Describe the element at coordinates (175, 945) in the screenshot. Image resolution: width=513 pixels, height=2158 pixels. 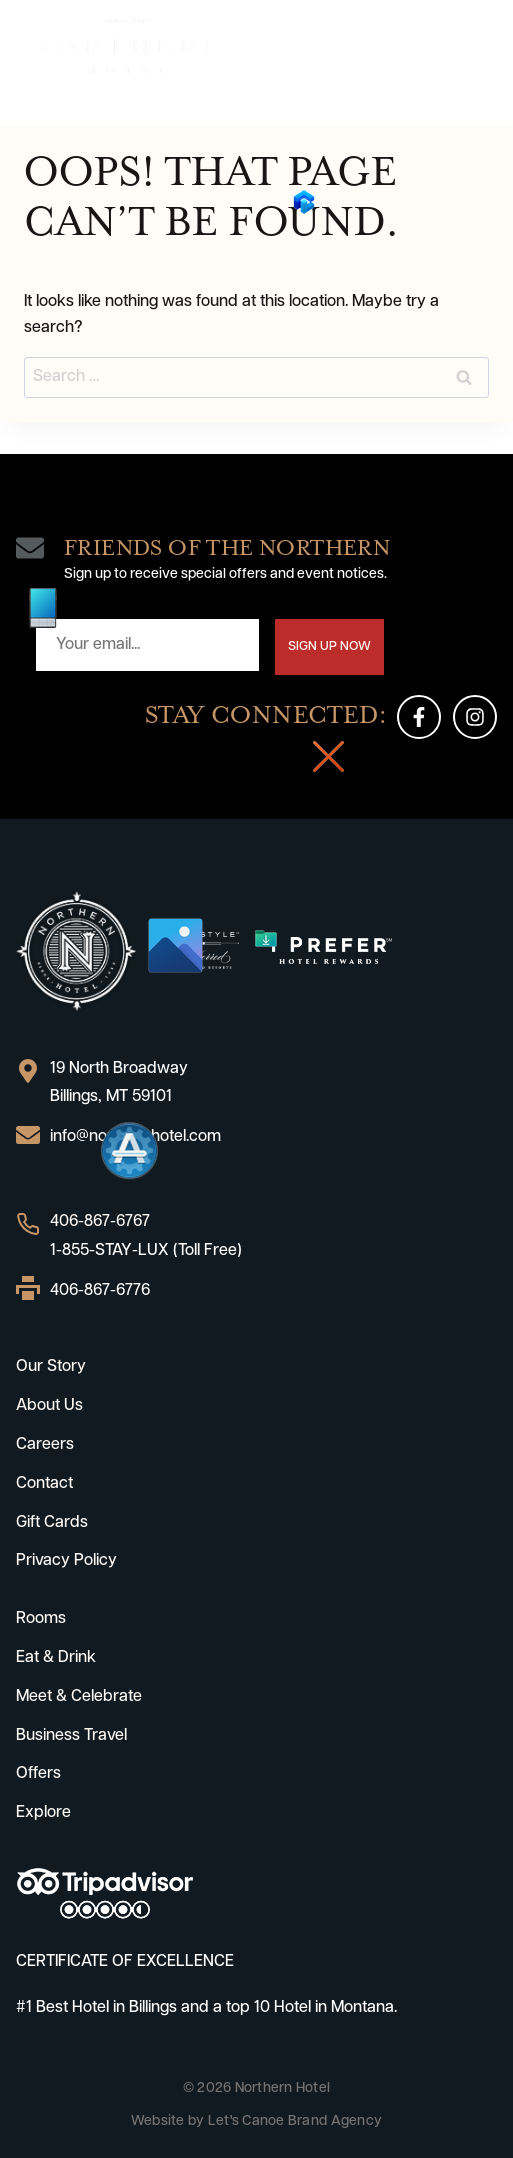
I see `open the windows photos app` at that location.